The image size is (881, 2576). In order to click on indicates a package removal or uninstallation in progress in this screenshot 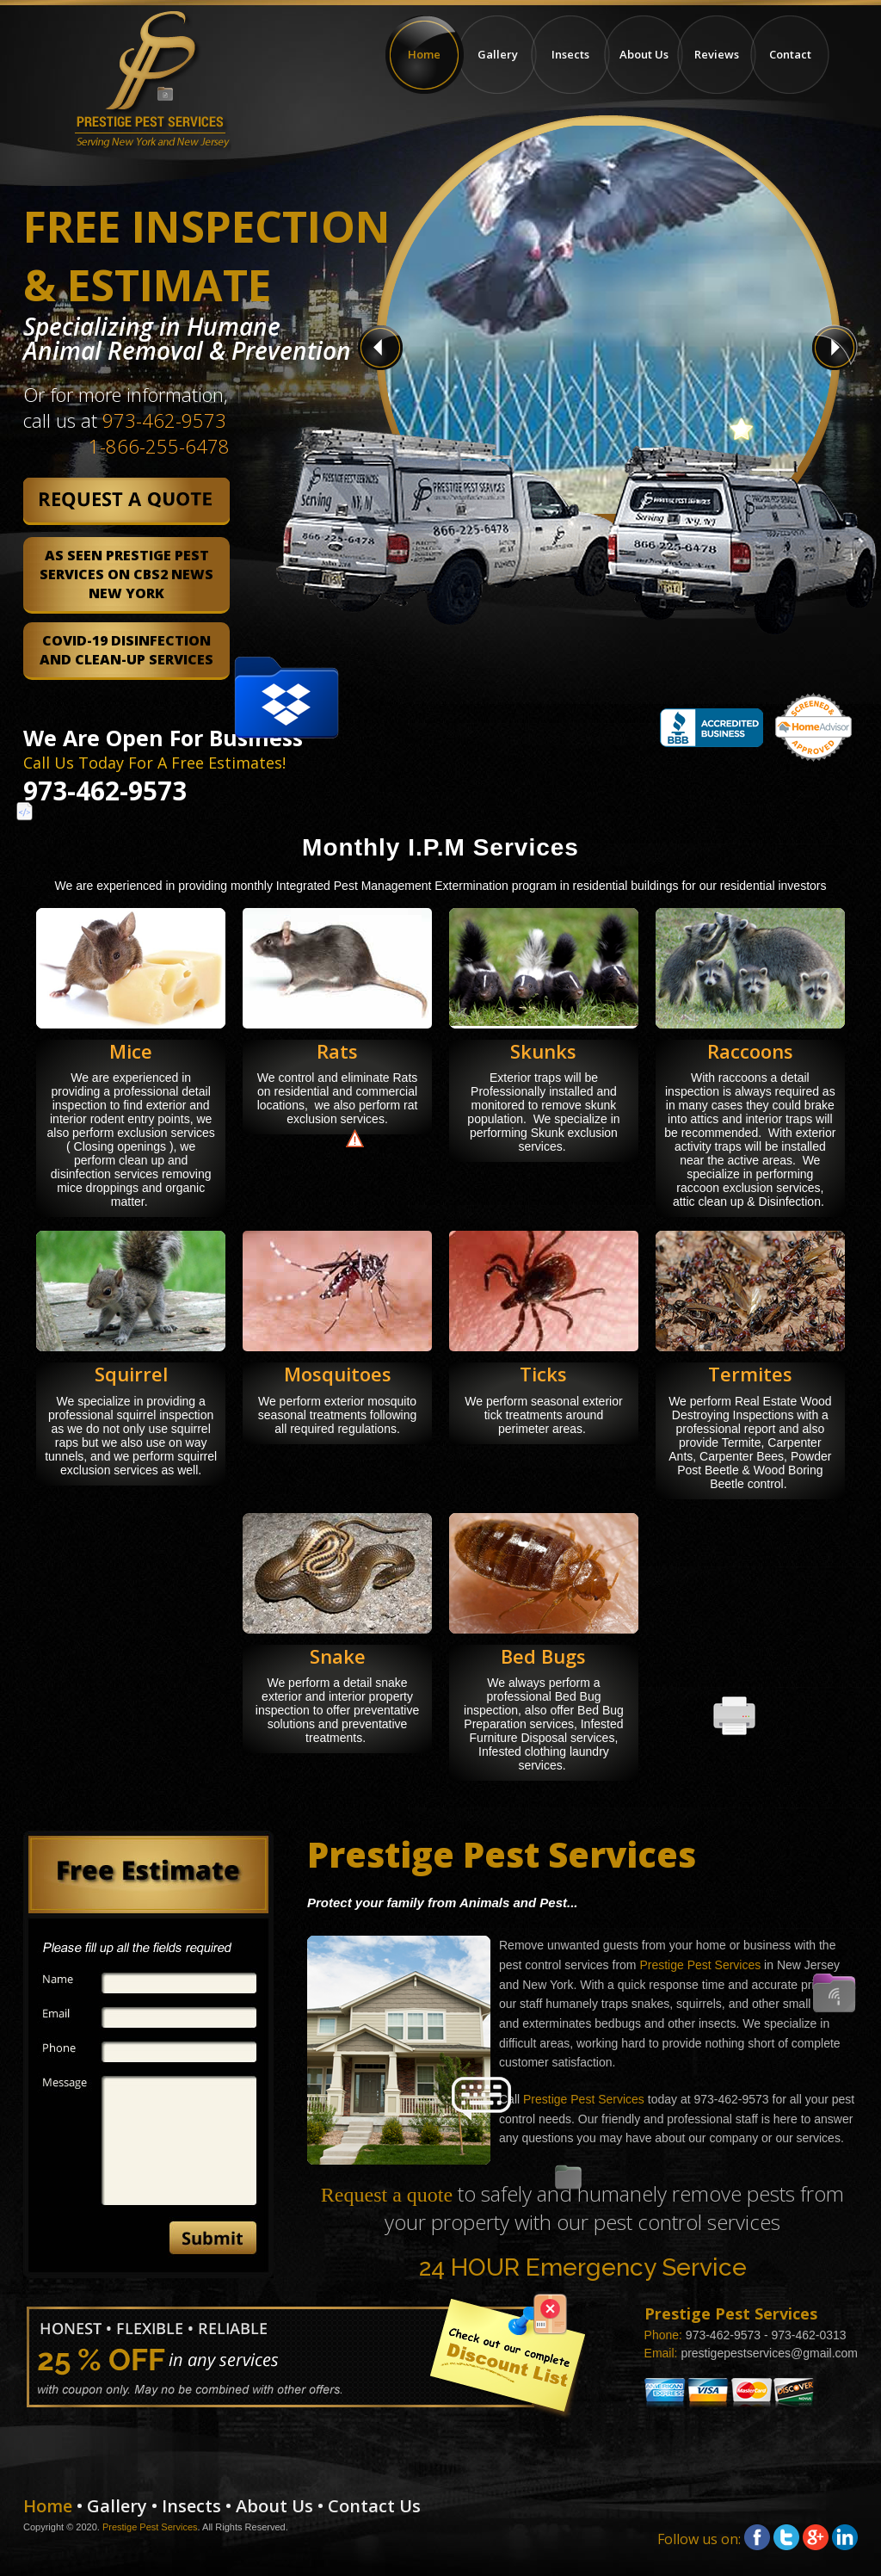, I will do `click(550, 2313)`.